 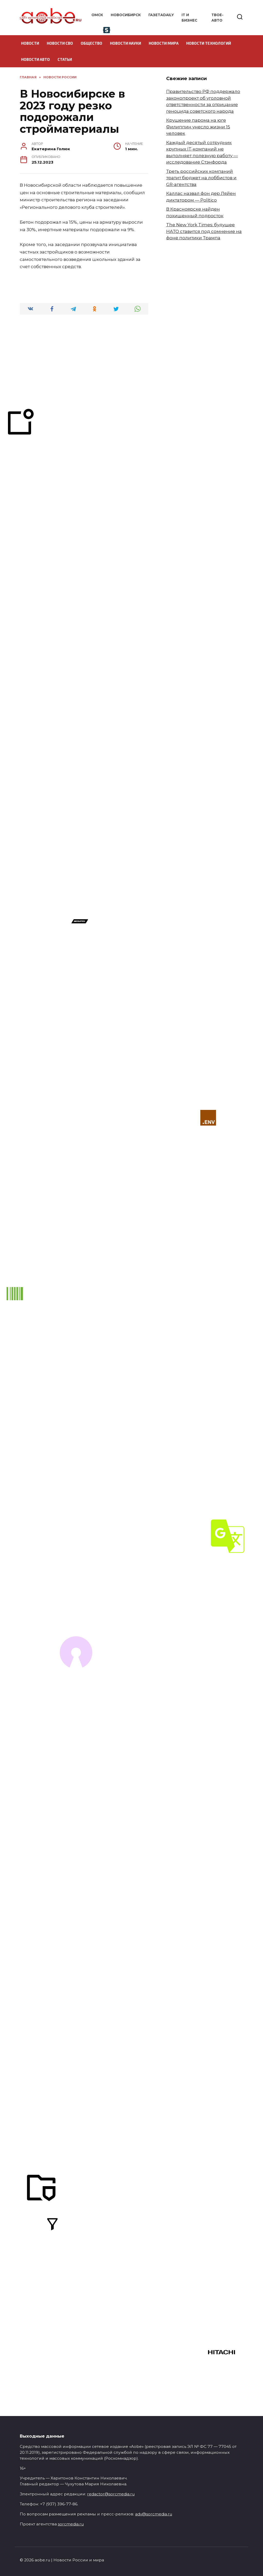 What do you see at coordinates (80, 921) in the screenshot?
I see `MediaTek company logo` at bounding box center [80, 921].